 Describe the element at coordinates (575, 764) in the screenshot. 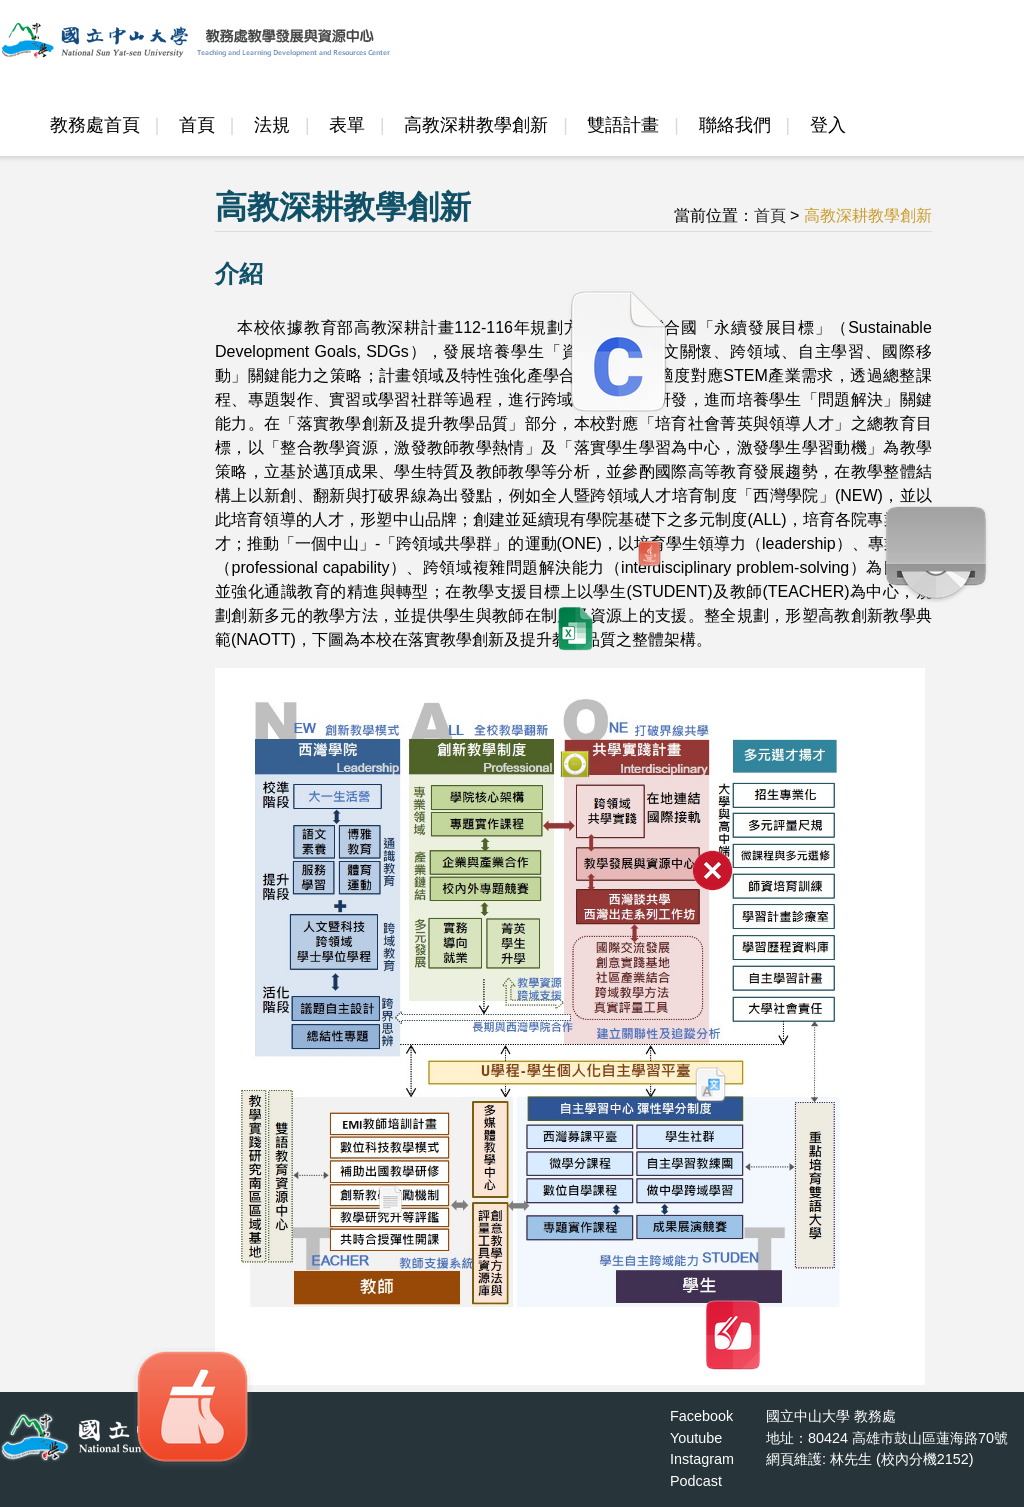

I see `iPod shuffle device connected` at that location.